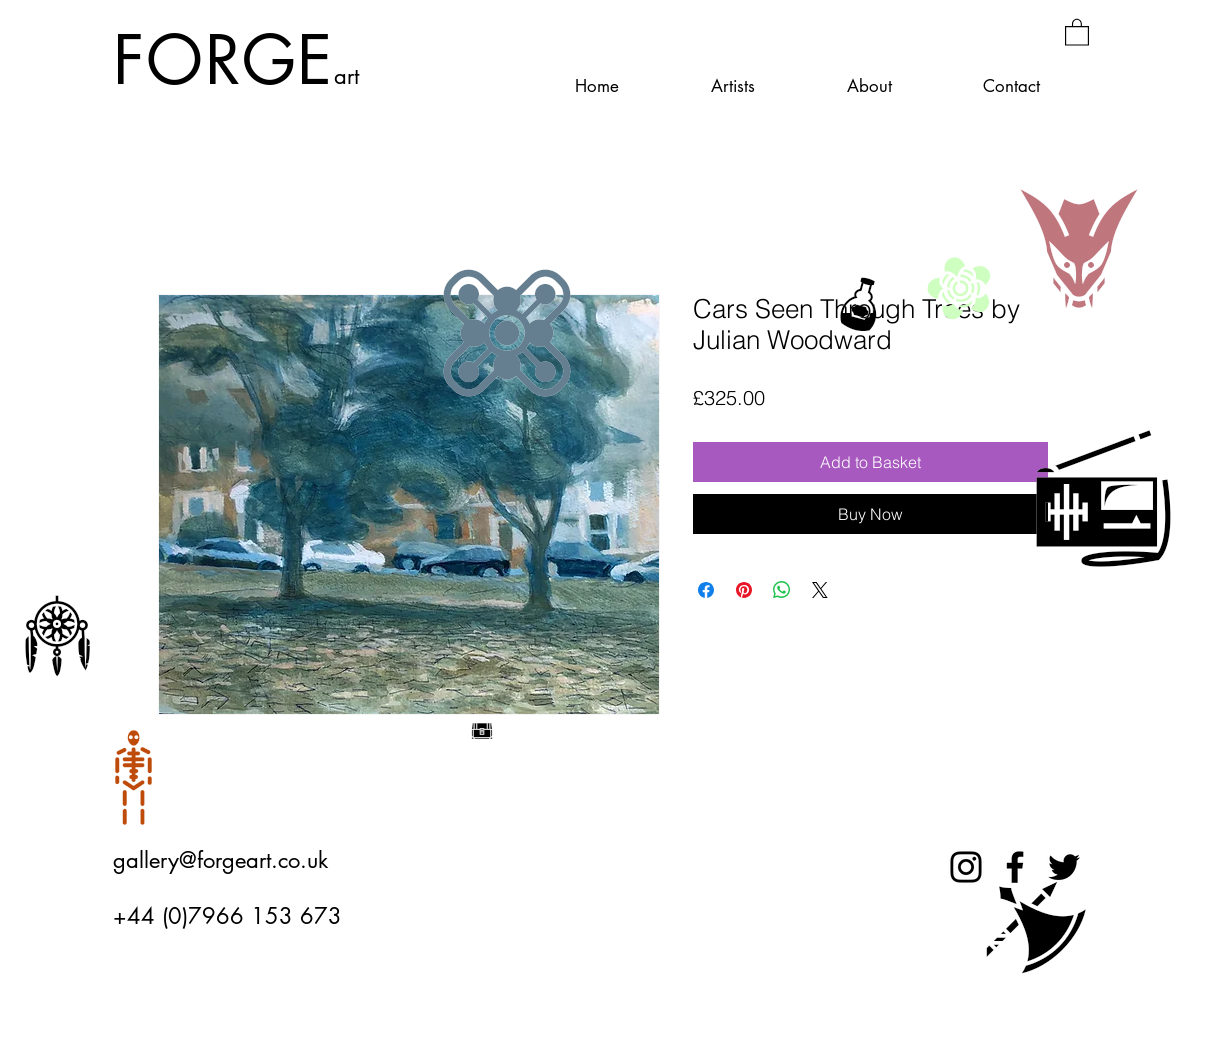 This screenshot has height=1038, width=1206. Describe the element at coordinates (959, 288) in the screenshot. I see `indicates a worm or creature enemy type` at that location.